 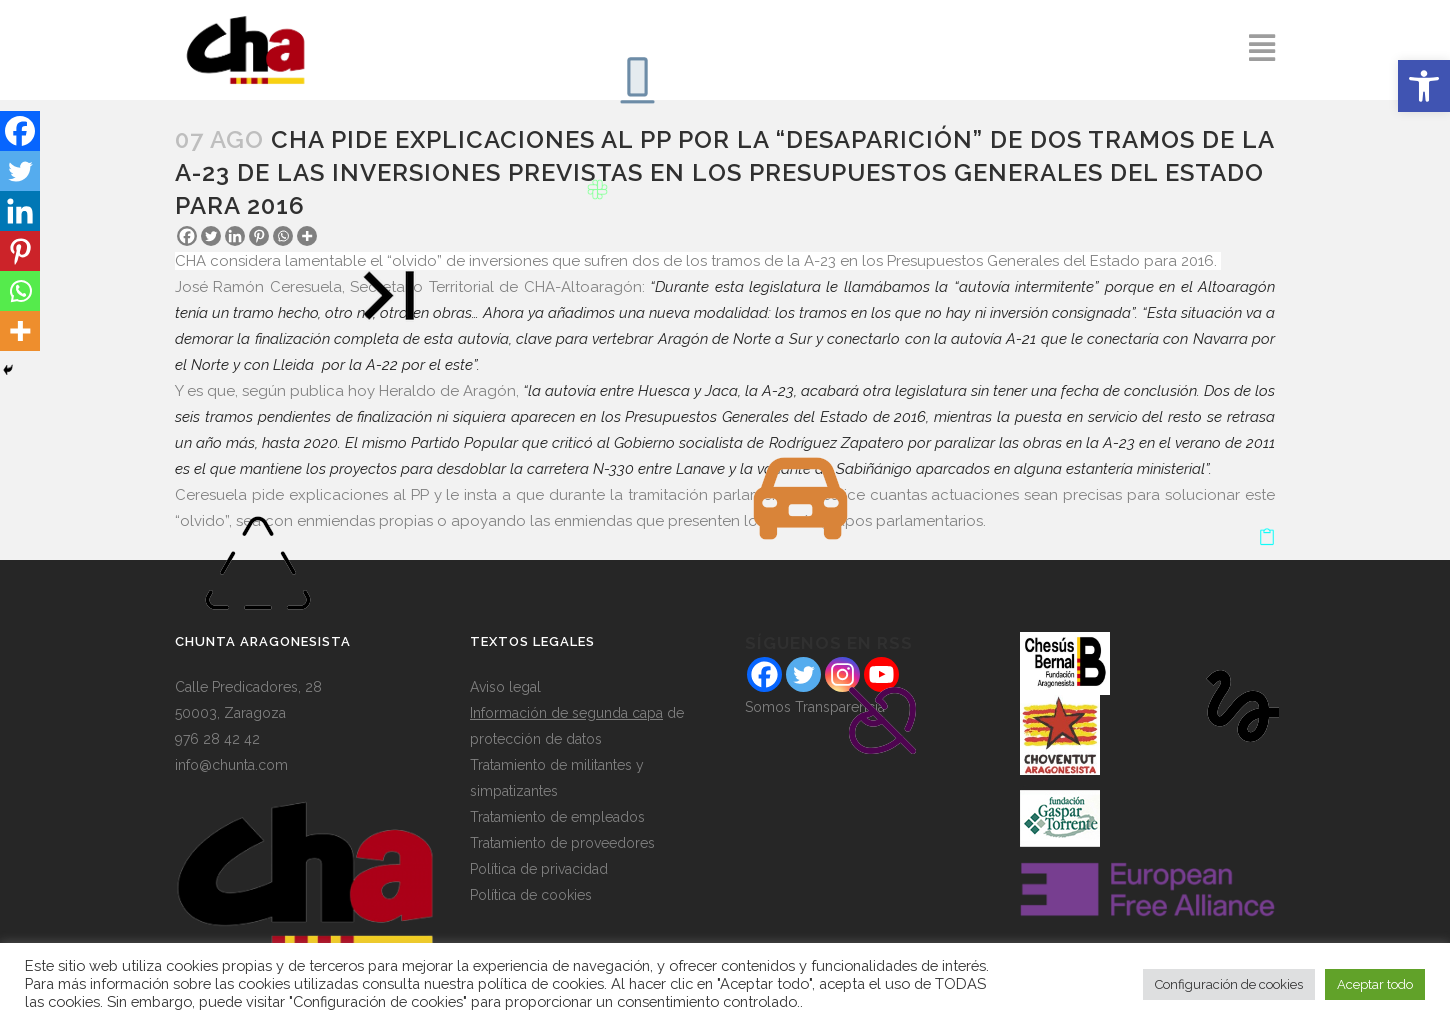 I want to click on copy to clipboard, so click(x=1267, y=537).